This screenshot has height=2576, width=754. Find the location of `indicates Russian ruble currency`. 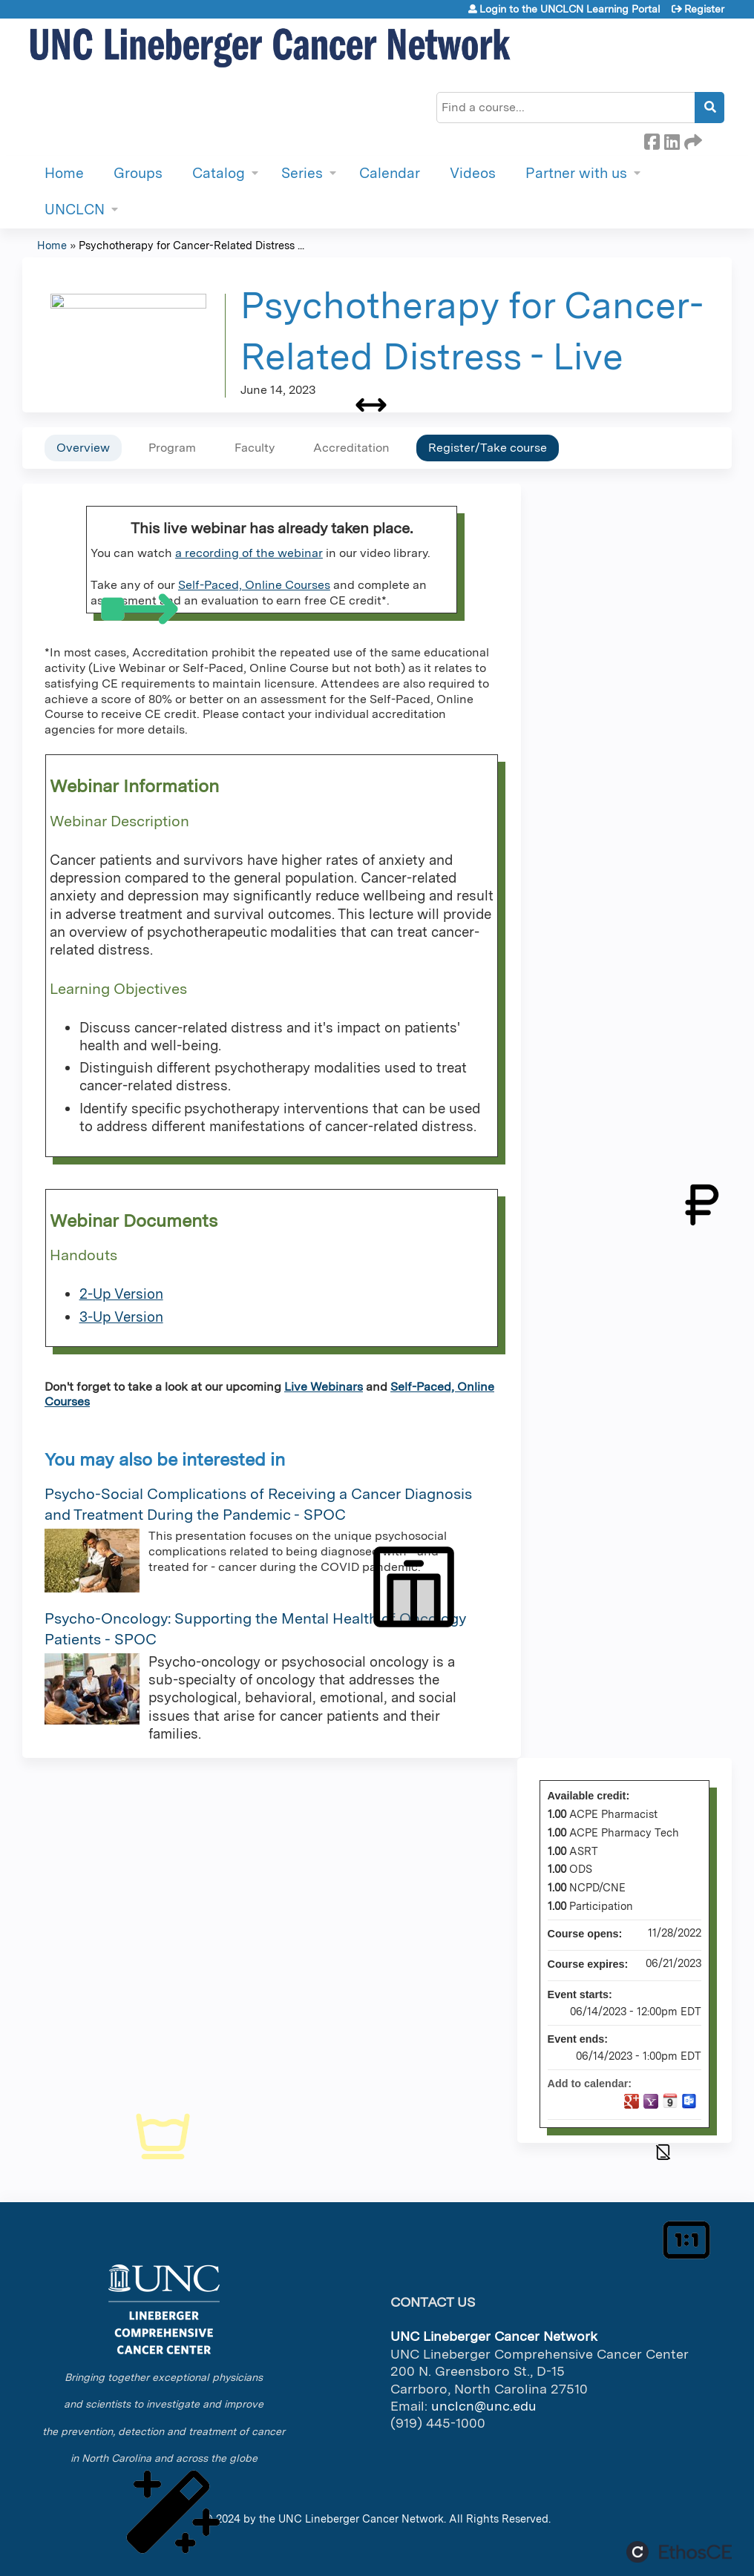

indicates Russian ruble currency is located at coordinates (703, 1205).